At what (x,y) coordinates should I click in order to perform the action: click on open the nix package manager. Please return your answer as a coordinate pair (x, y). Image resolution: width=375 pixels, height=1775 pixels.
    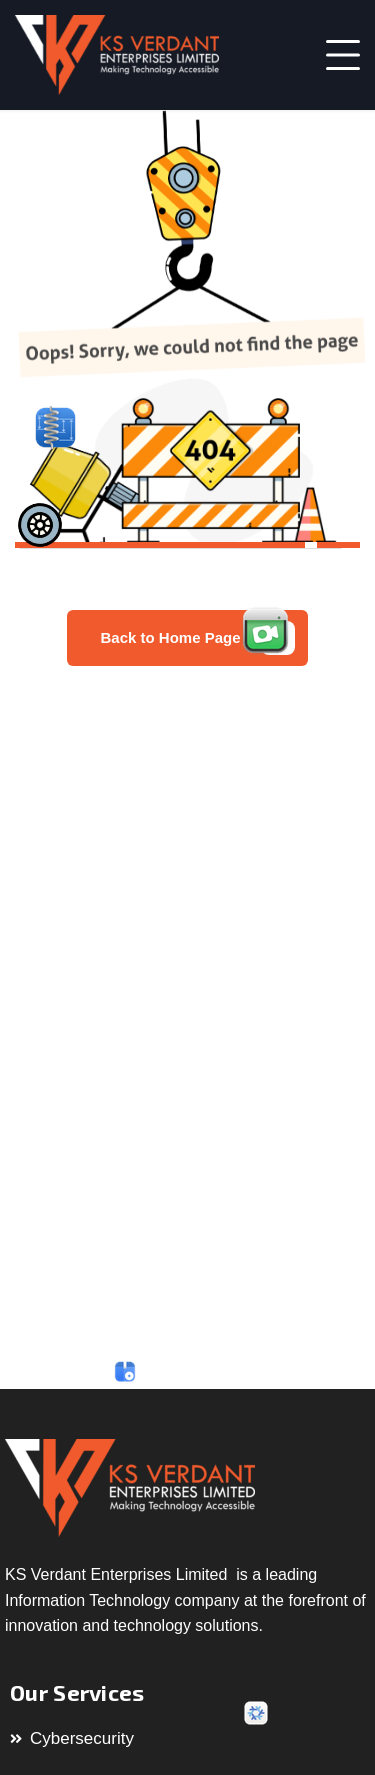
    Looking at the image, I should click on (256, 1713).